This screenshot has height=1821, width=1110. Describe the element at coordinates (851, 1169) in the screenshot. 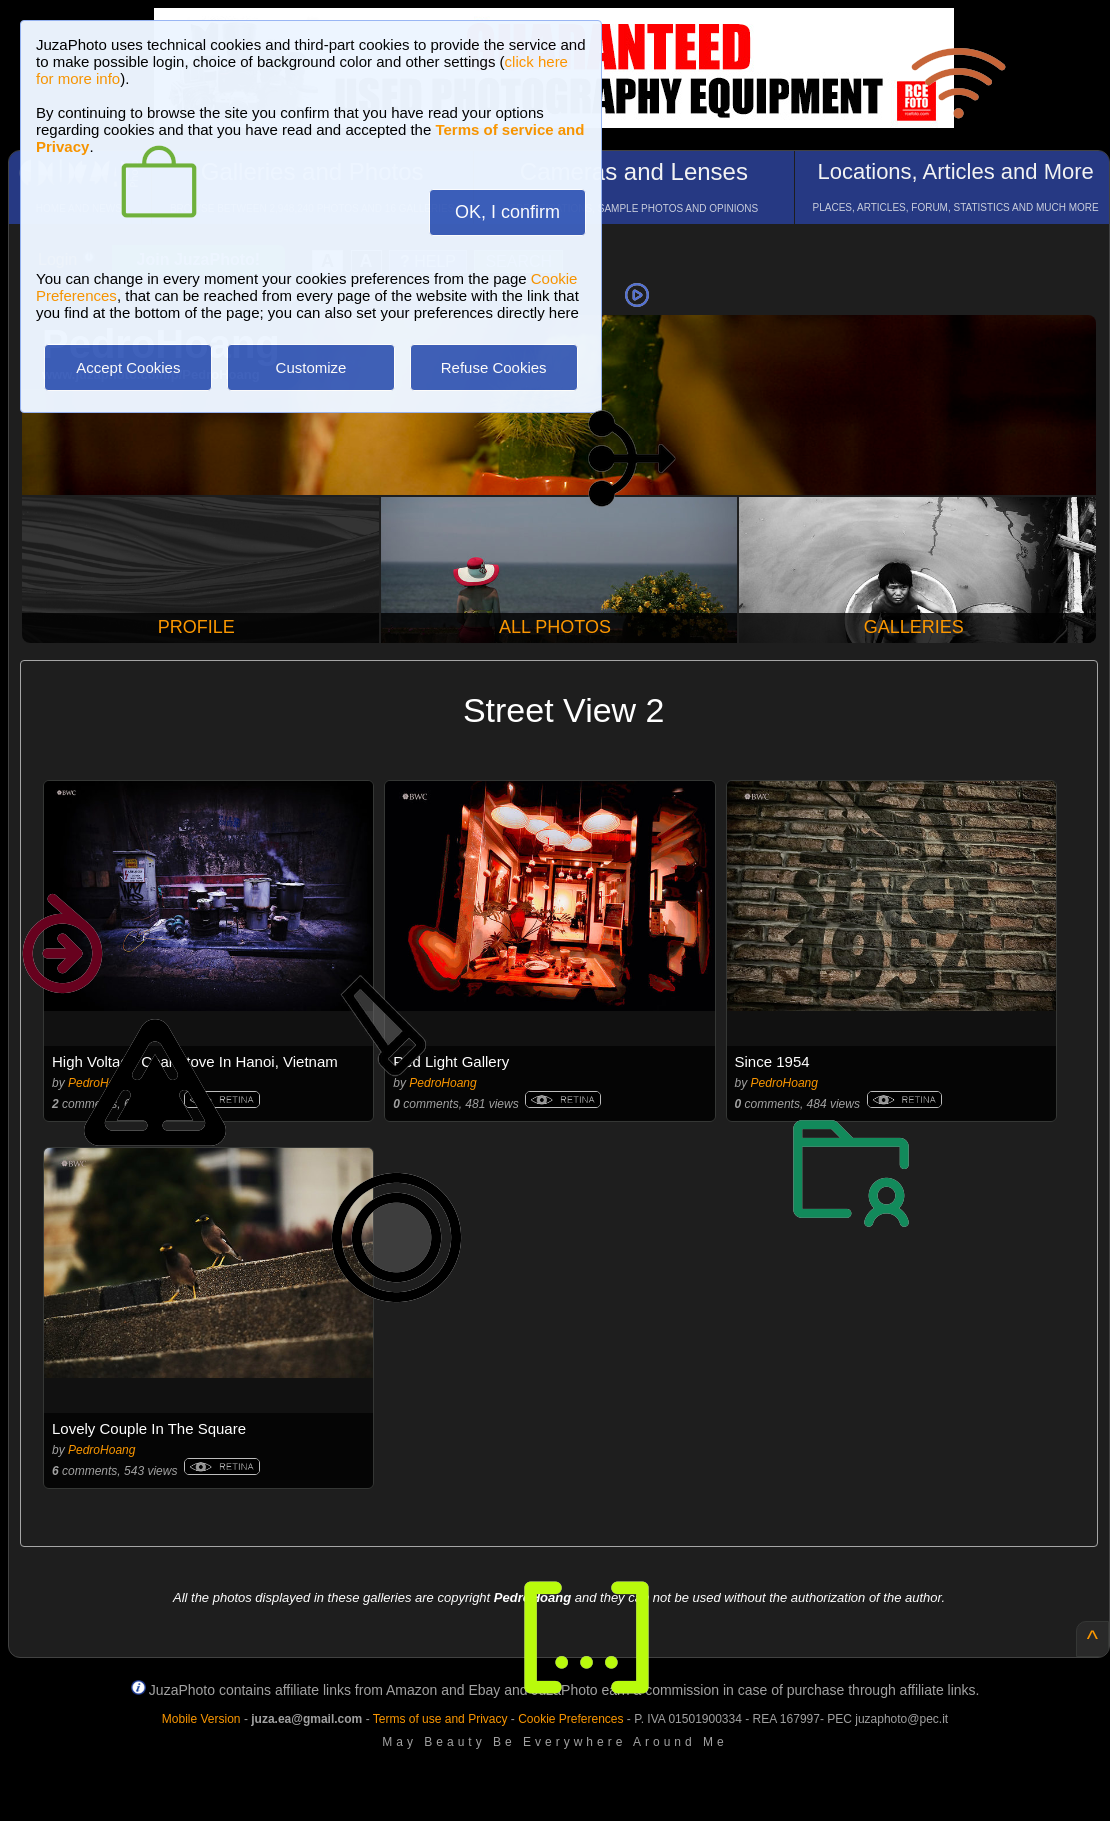

I see `access user profile folder` at that location.